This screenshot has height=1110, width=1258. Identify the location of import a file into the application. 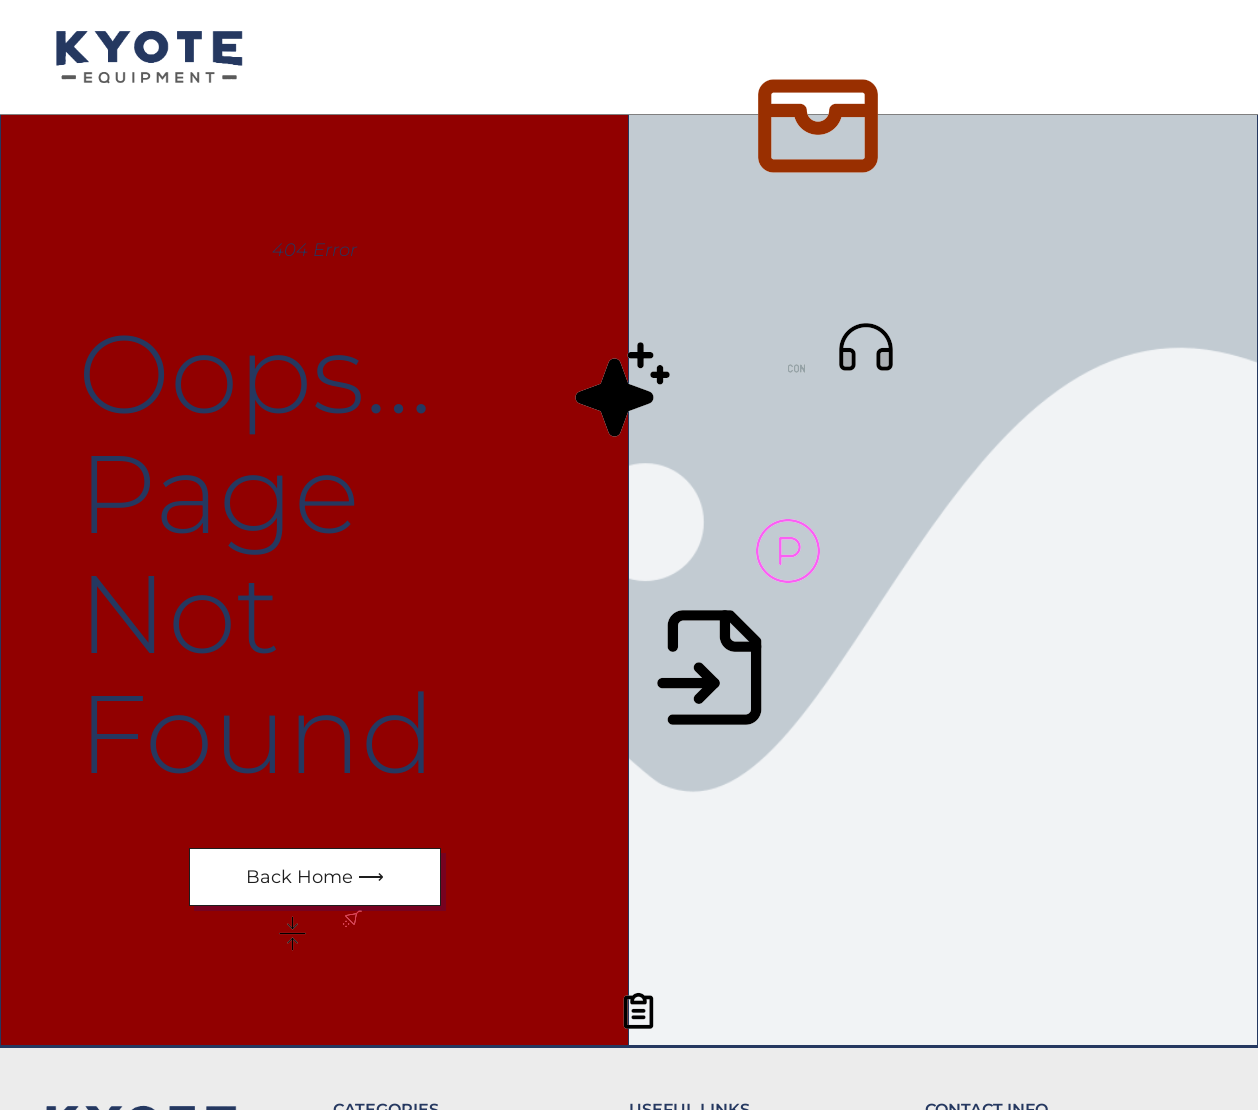
(714, 667).